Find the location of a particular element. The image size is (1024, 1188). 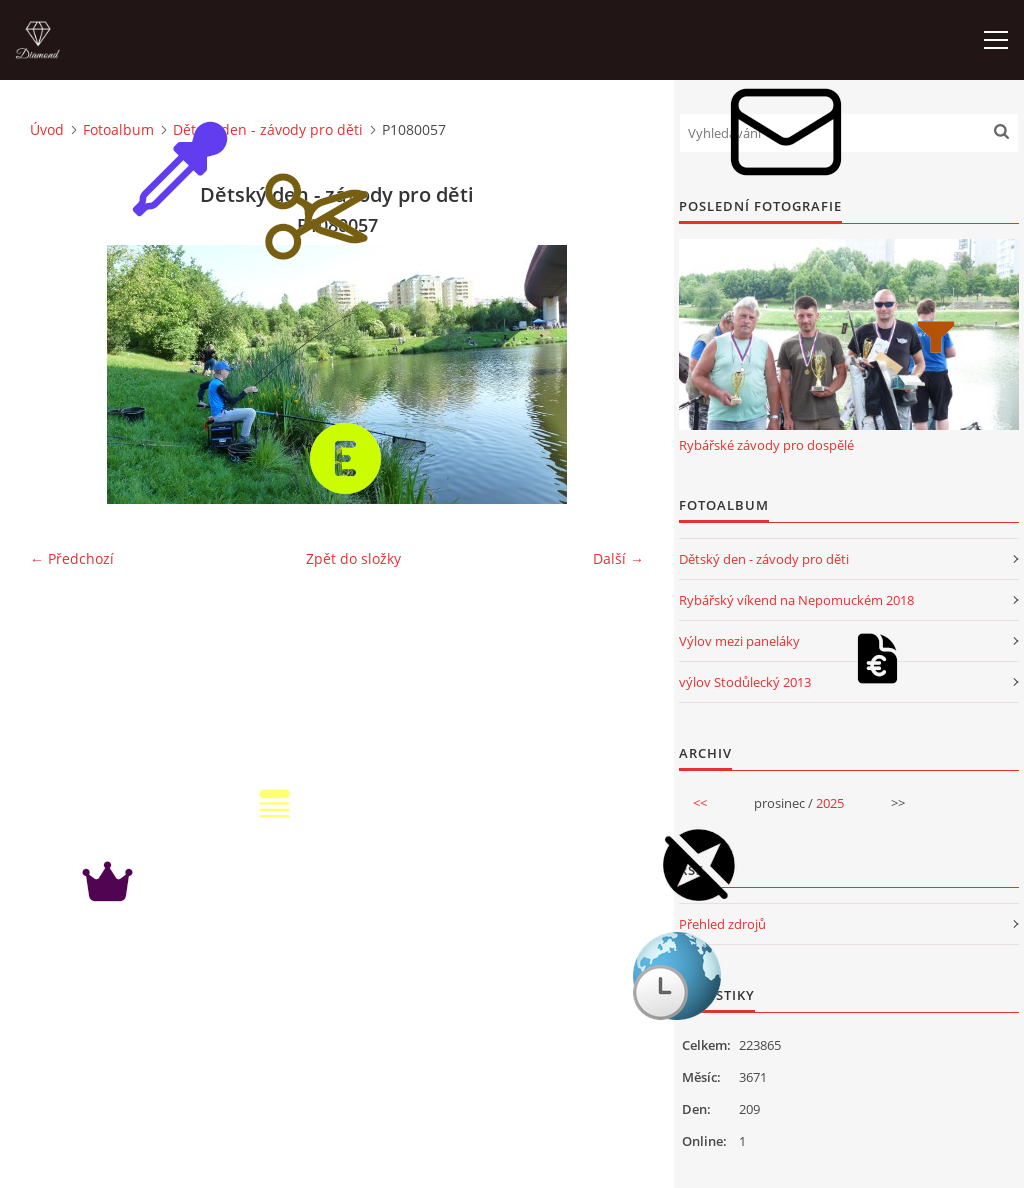

indicates premium or VIP membership status is located at coordinates (107, 883).